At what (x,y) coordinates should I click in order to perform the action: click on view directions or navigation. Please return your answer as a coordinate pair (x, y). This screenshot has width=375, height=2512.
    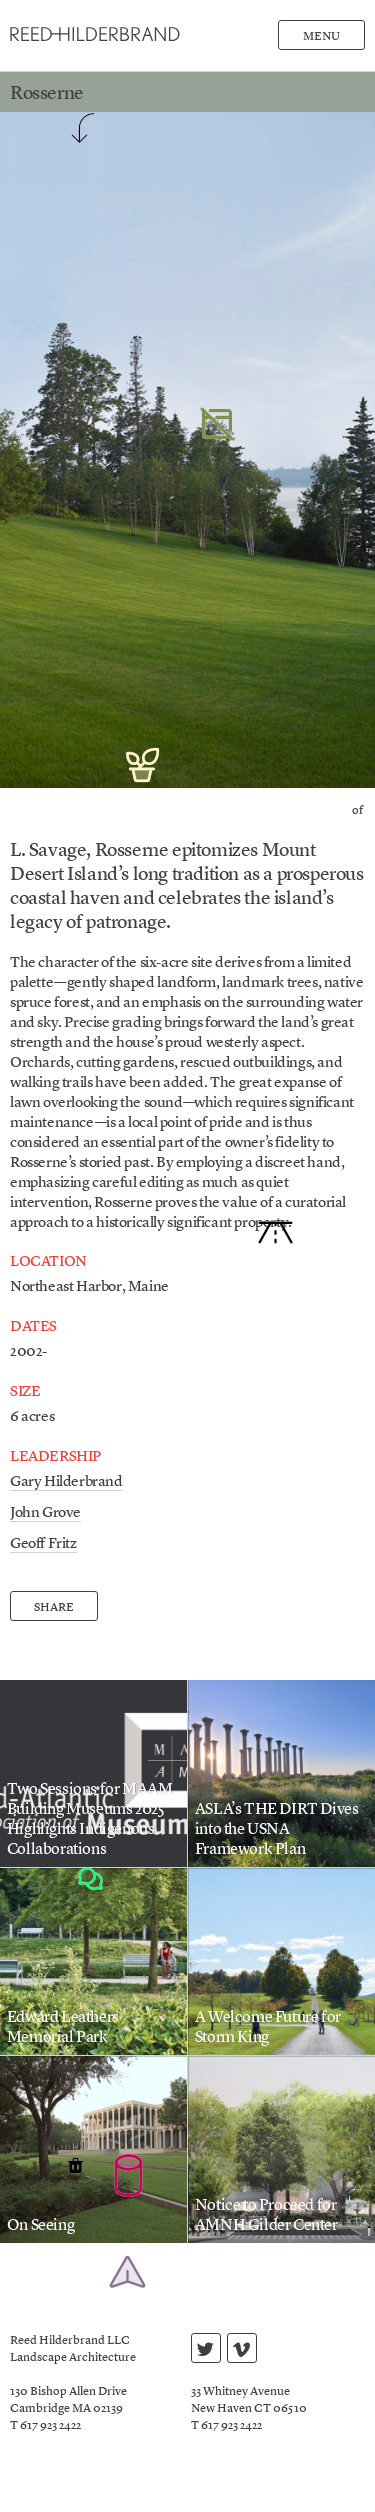
    Looking at the image, I should click on (275, 1232).